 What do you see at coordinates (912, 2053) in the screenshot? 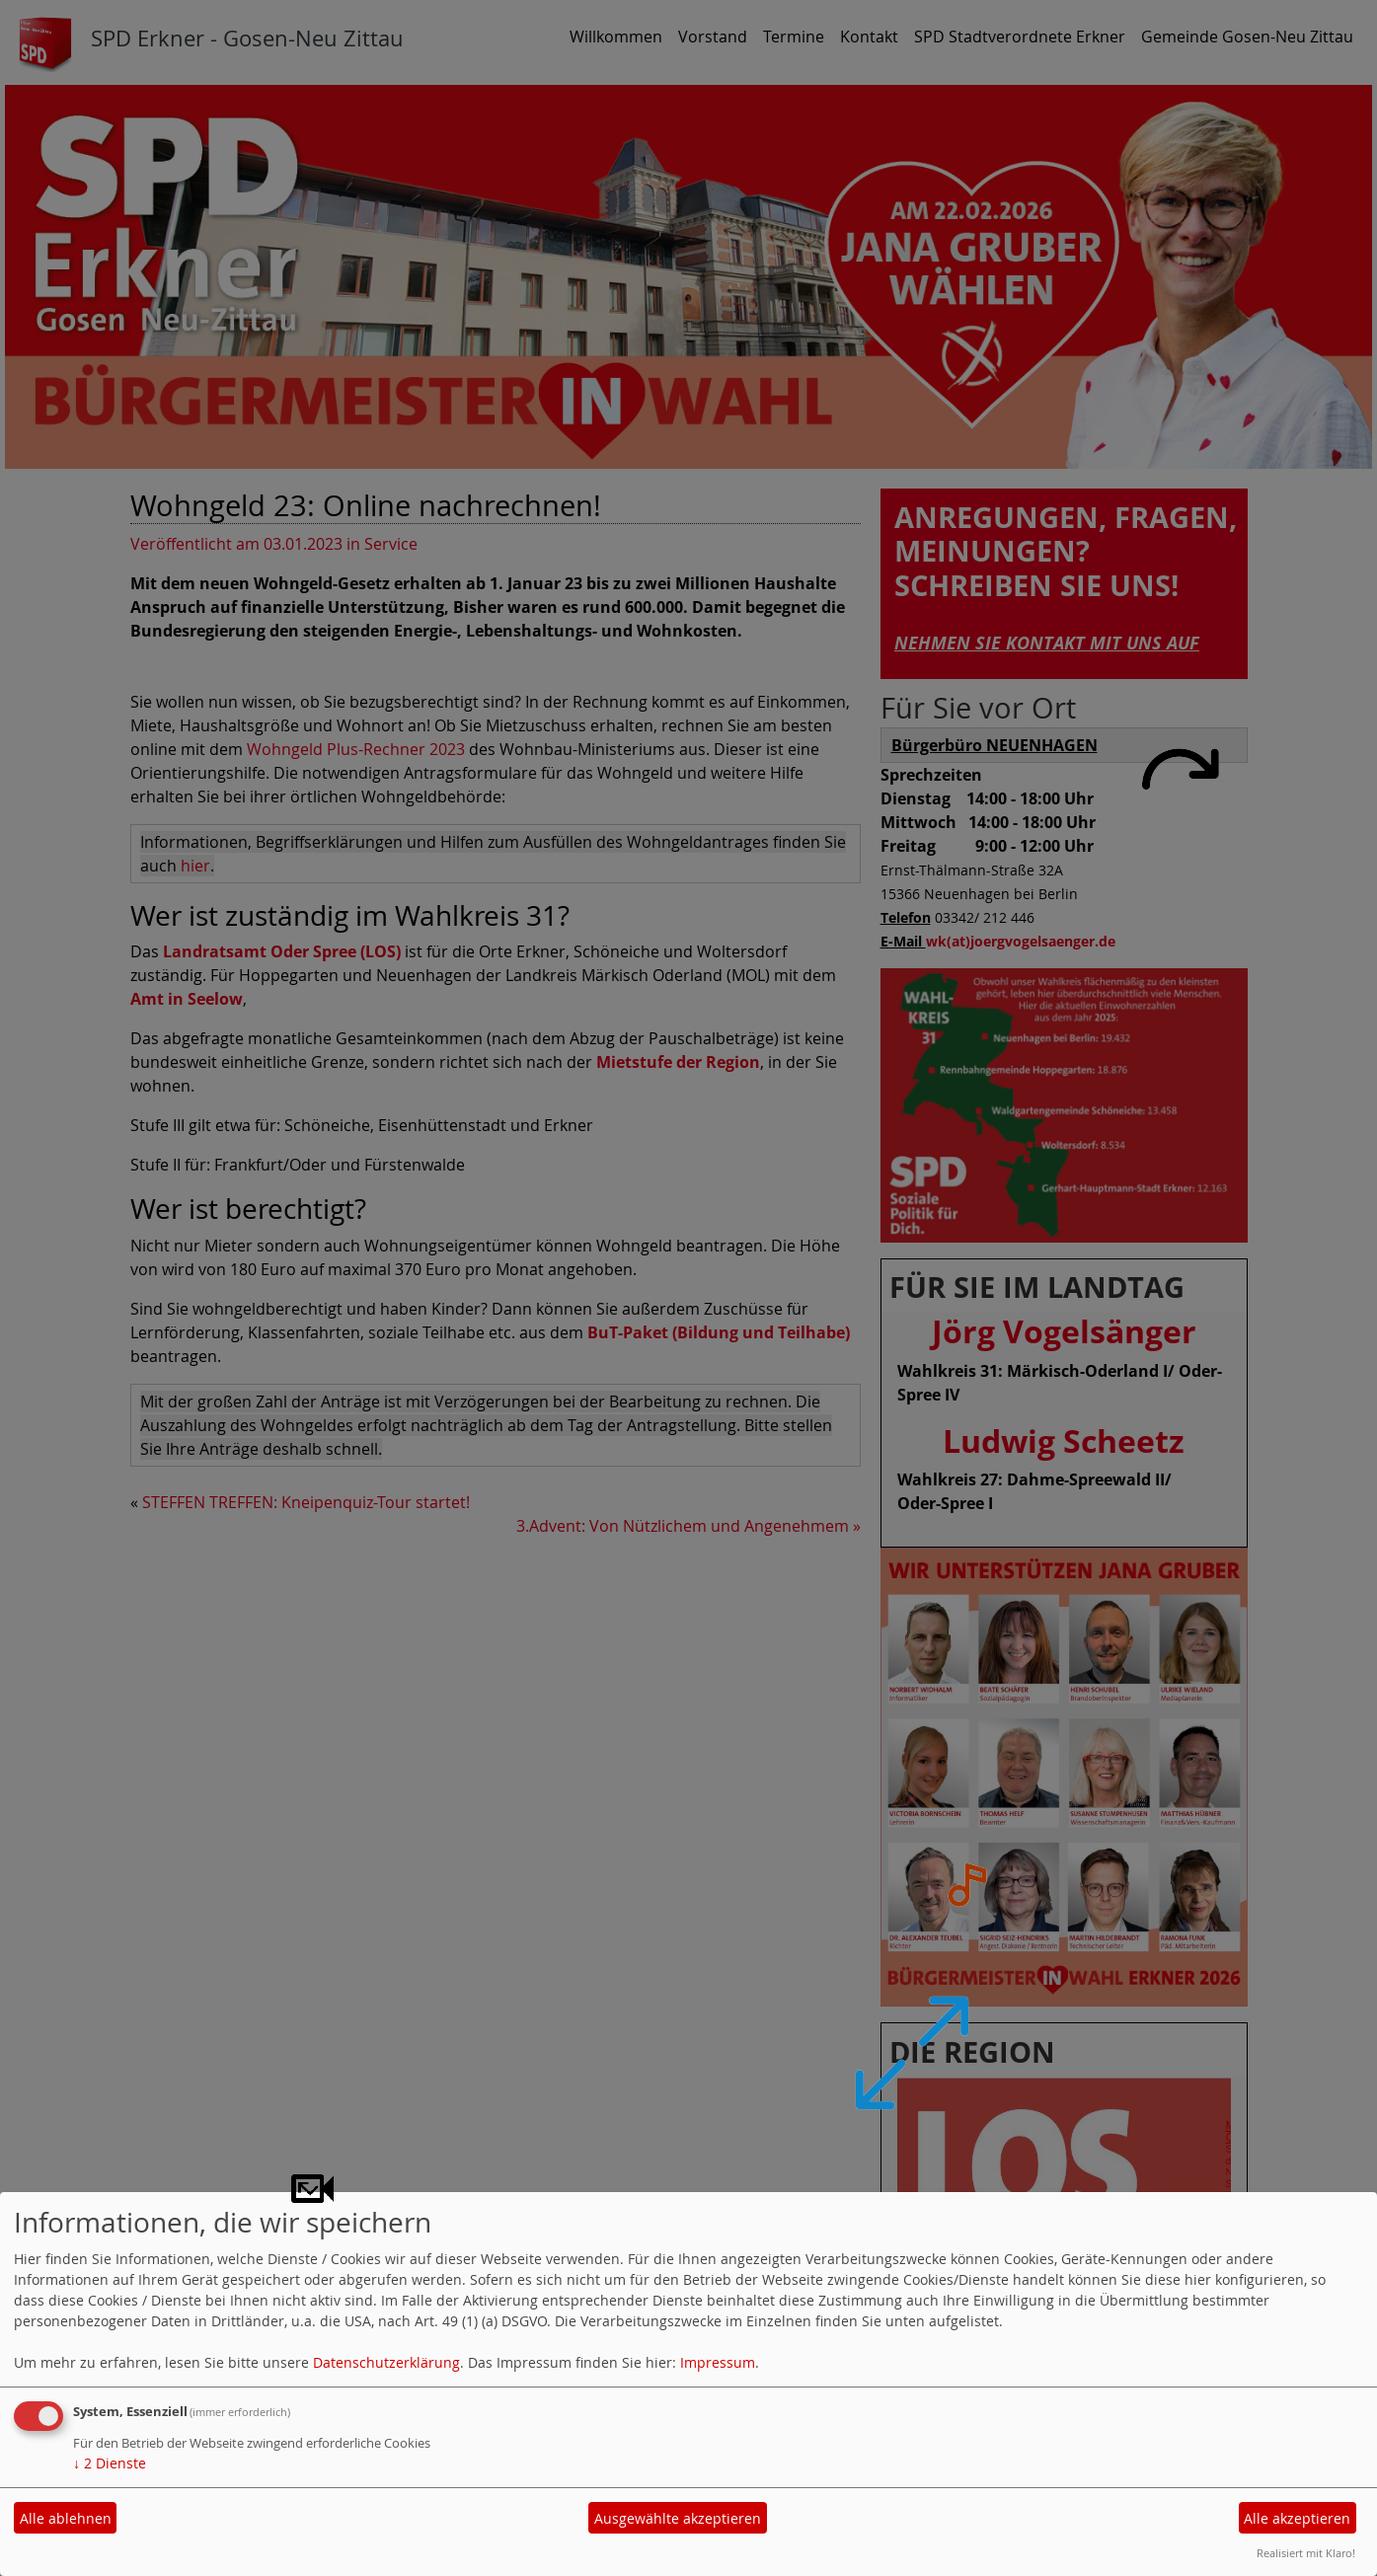
I see `expand to fullscreen mode` at bounding box center [912, 2053].